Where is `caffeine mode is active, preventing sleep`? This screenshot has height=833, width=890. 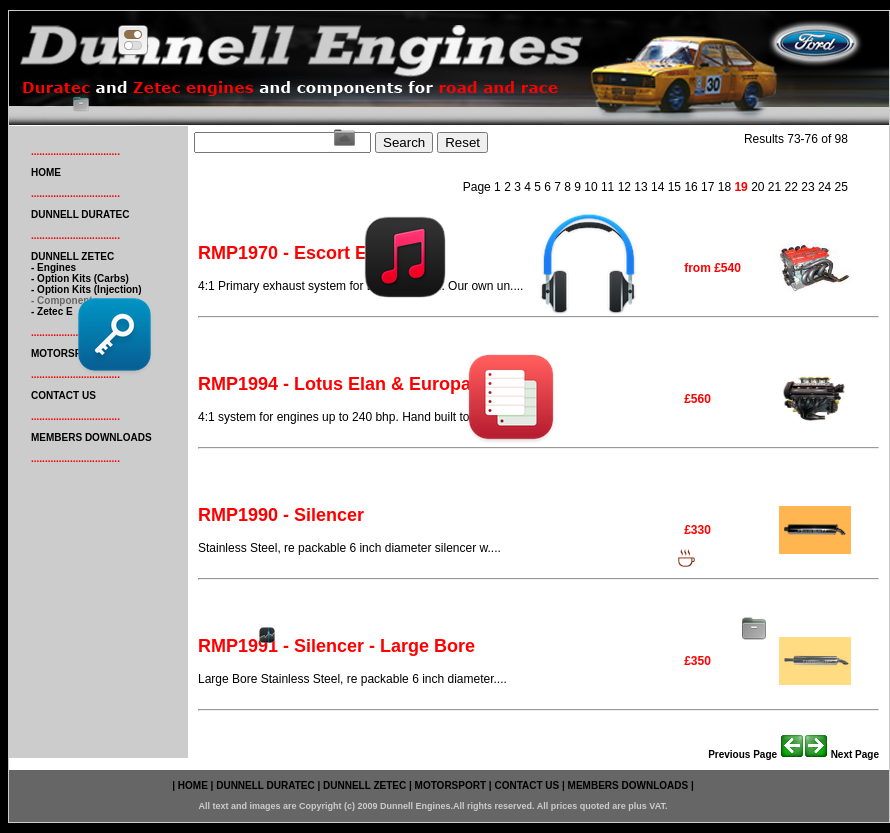
caffeine mode is active, preventing sleep is located at coordinates (686, 558).